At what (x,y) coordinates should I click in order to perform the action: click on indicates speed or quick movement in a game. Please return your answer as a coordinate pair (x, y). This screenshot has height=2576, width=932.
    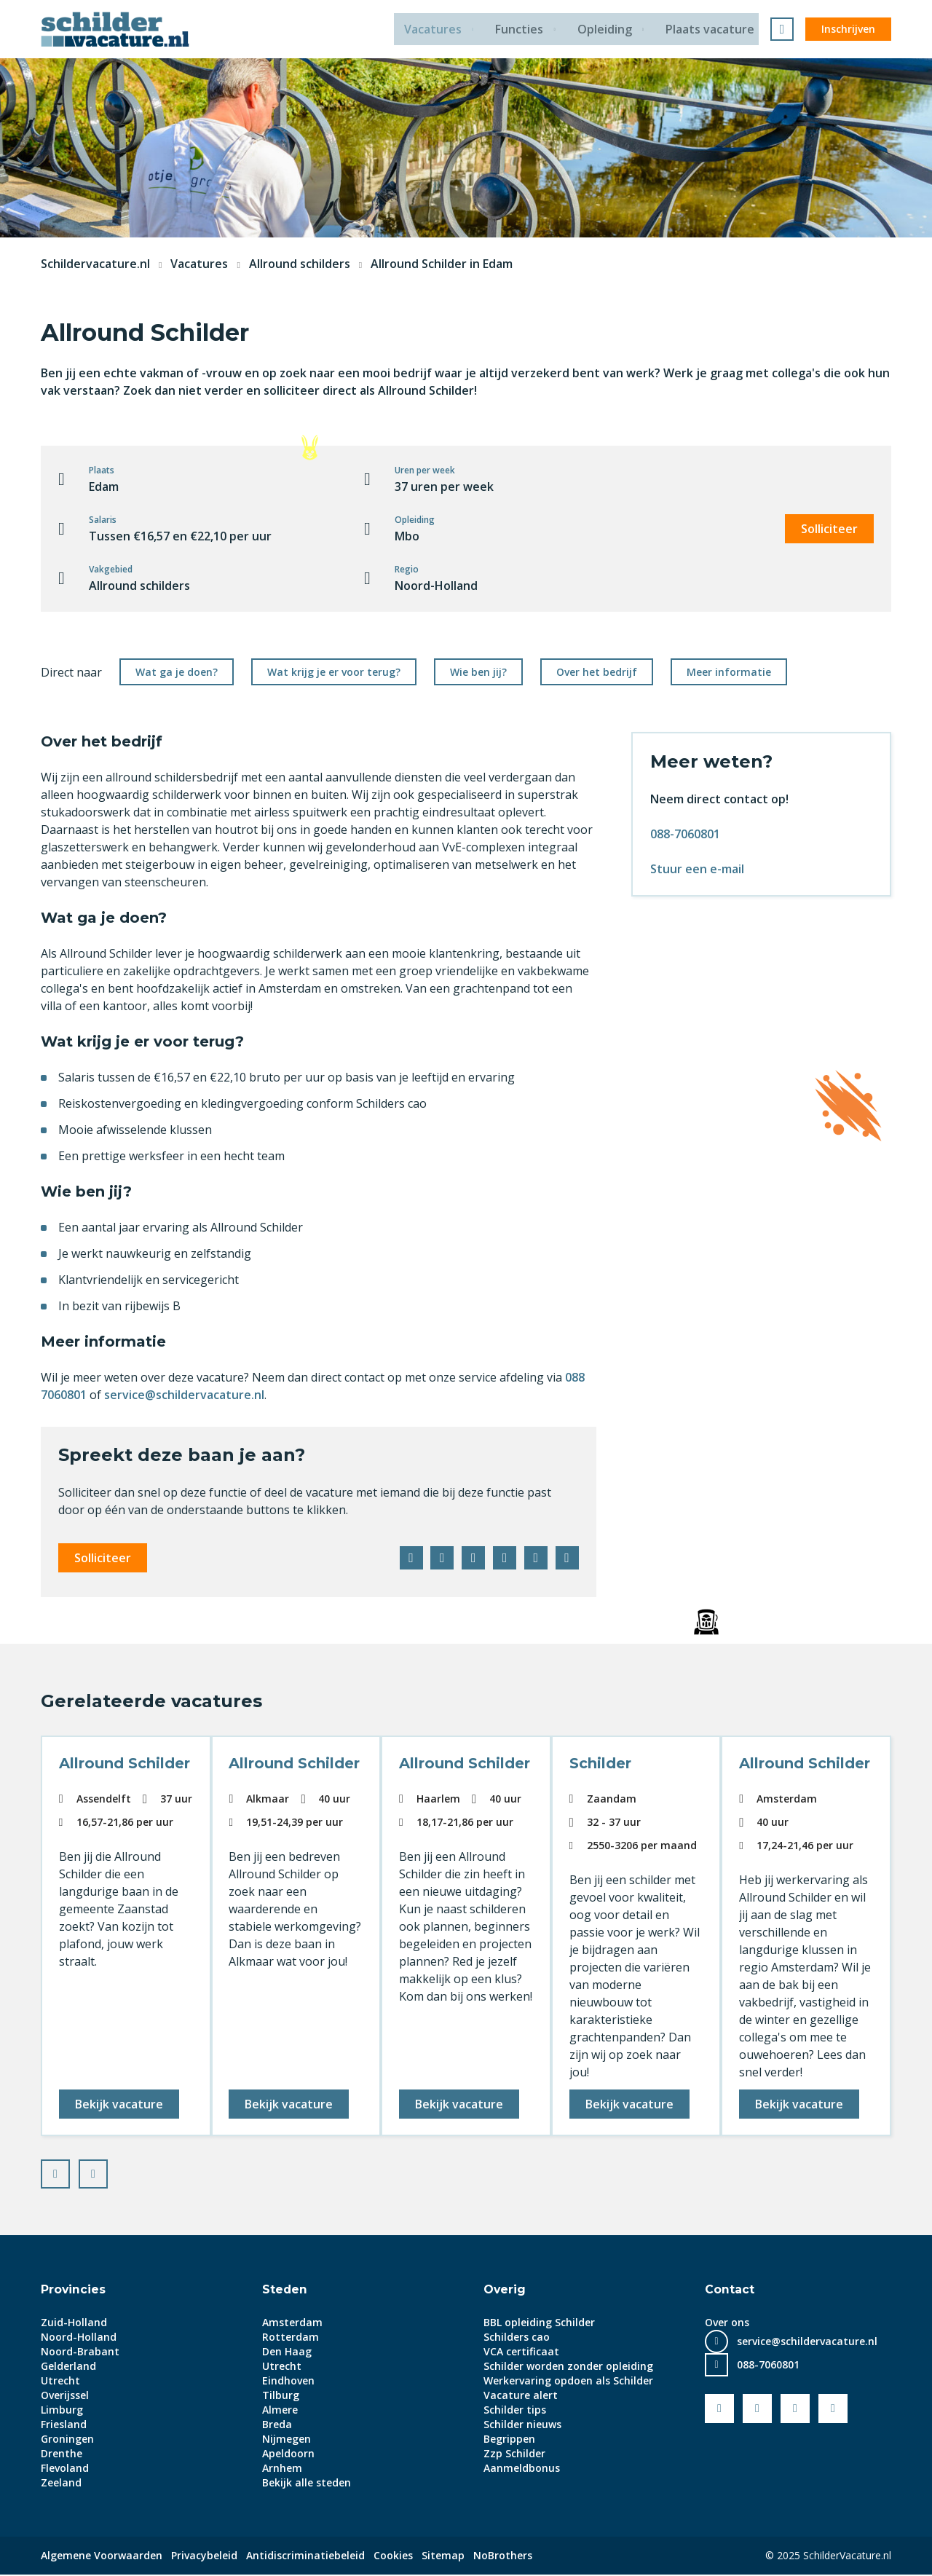
    Looking at the image, I should click on (850, 1105).